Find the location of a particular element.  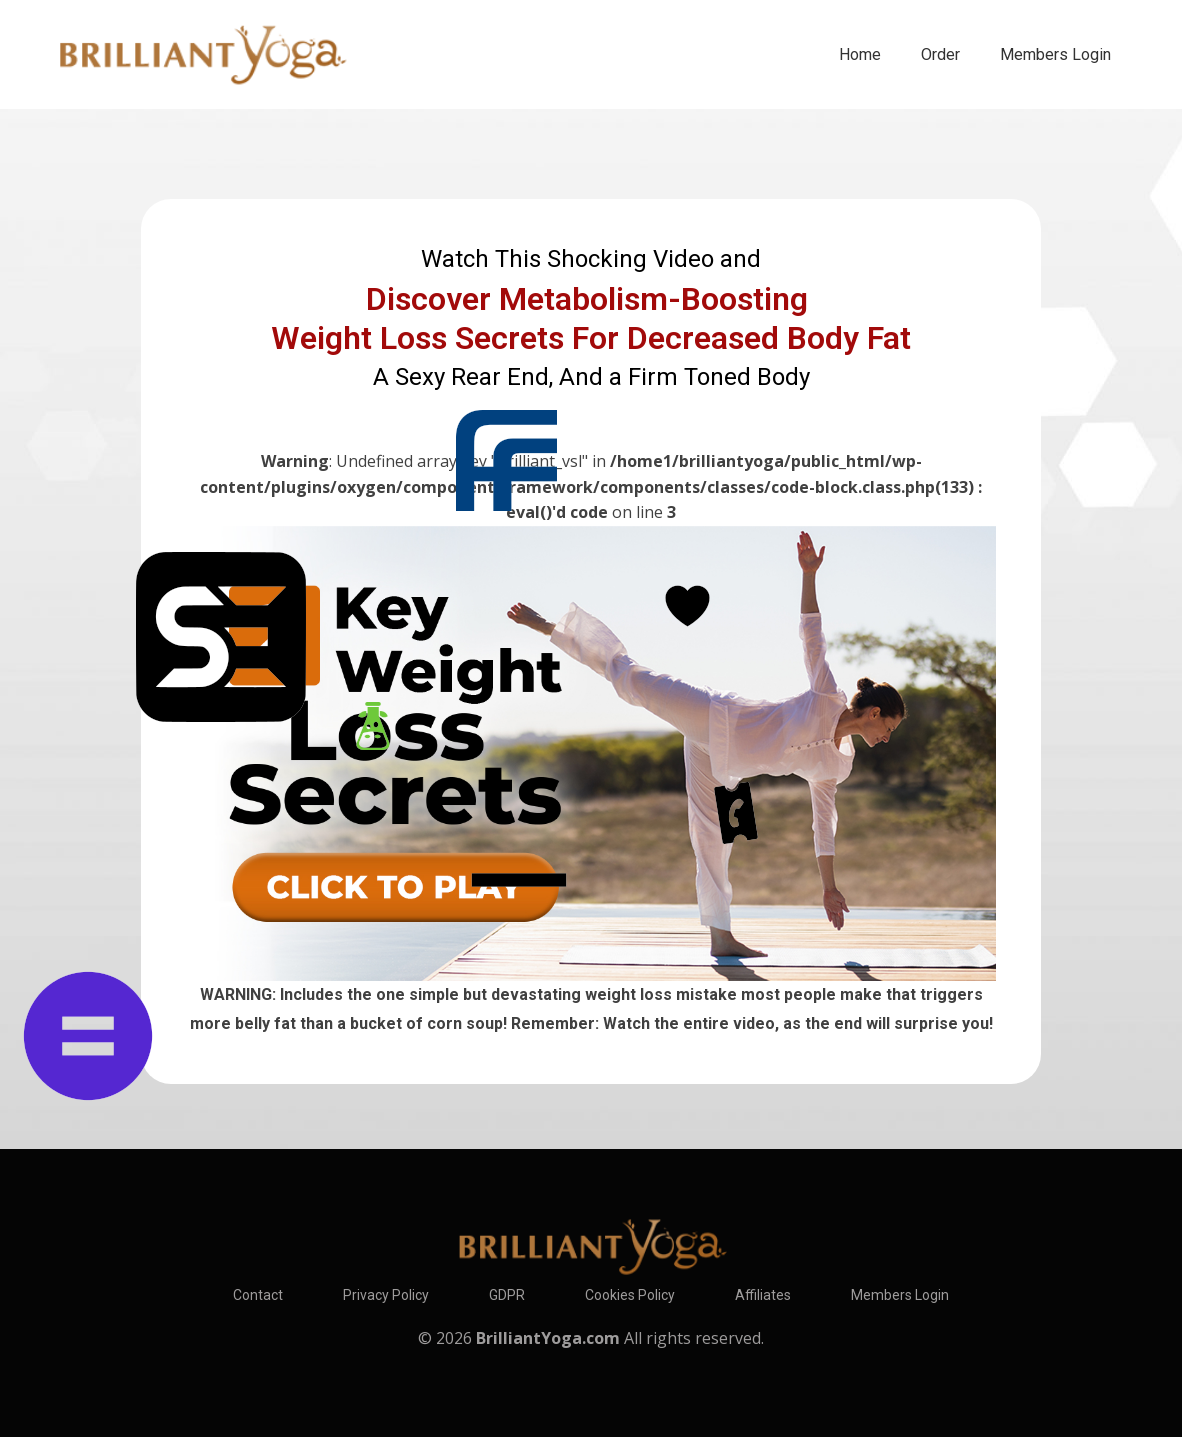

remove or subtract an item is located at coordinates (519, 880).